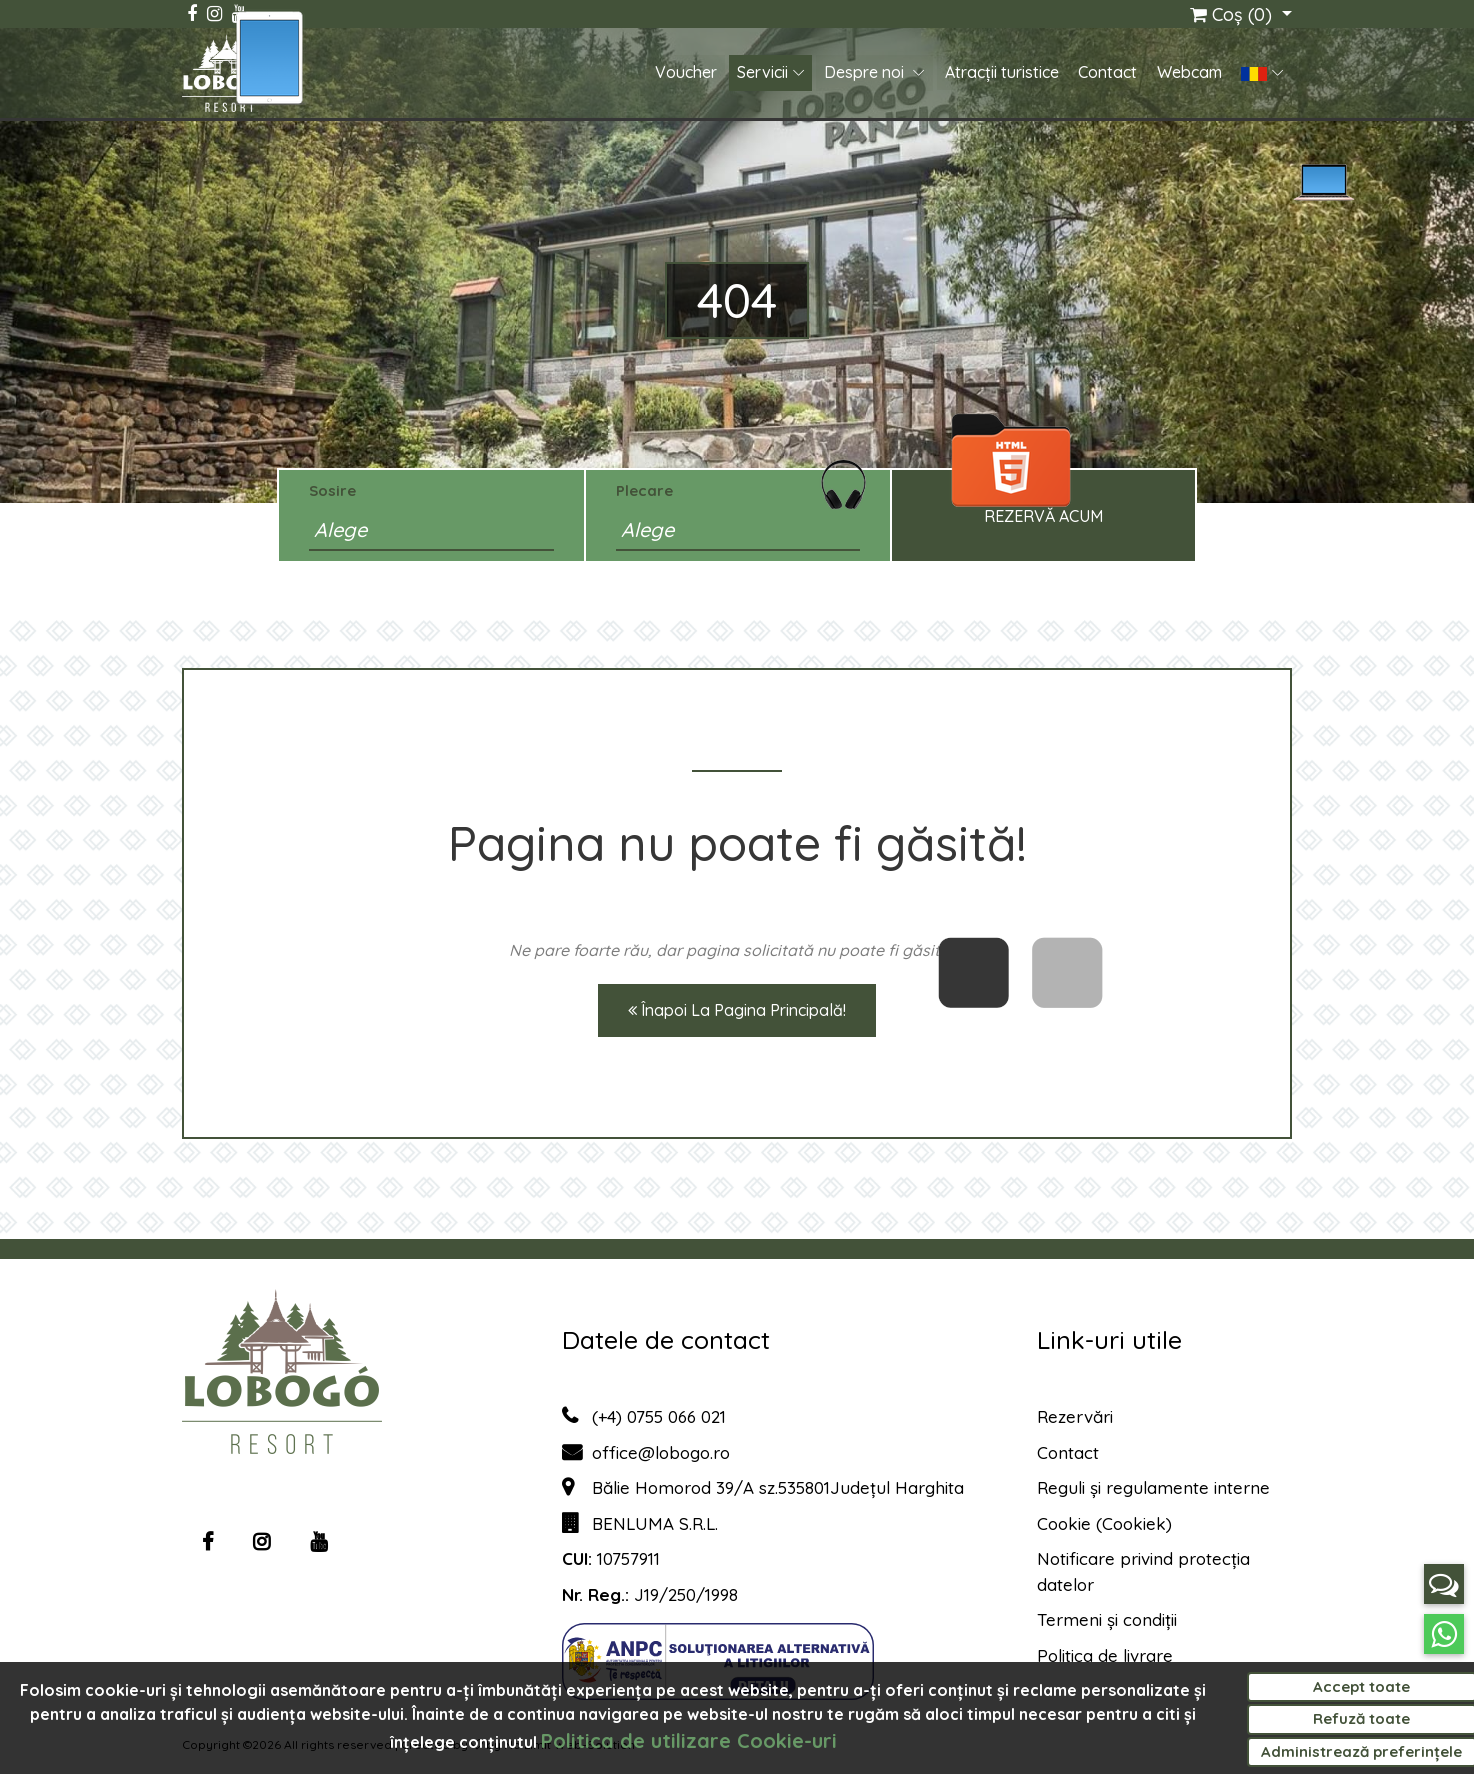 This screenshot has height=1774, width=1474. What do you see at coordinates (843, 484) in the screenshot?
I see `connect bluetooth headphones` at bounding box center [843, 484].